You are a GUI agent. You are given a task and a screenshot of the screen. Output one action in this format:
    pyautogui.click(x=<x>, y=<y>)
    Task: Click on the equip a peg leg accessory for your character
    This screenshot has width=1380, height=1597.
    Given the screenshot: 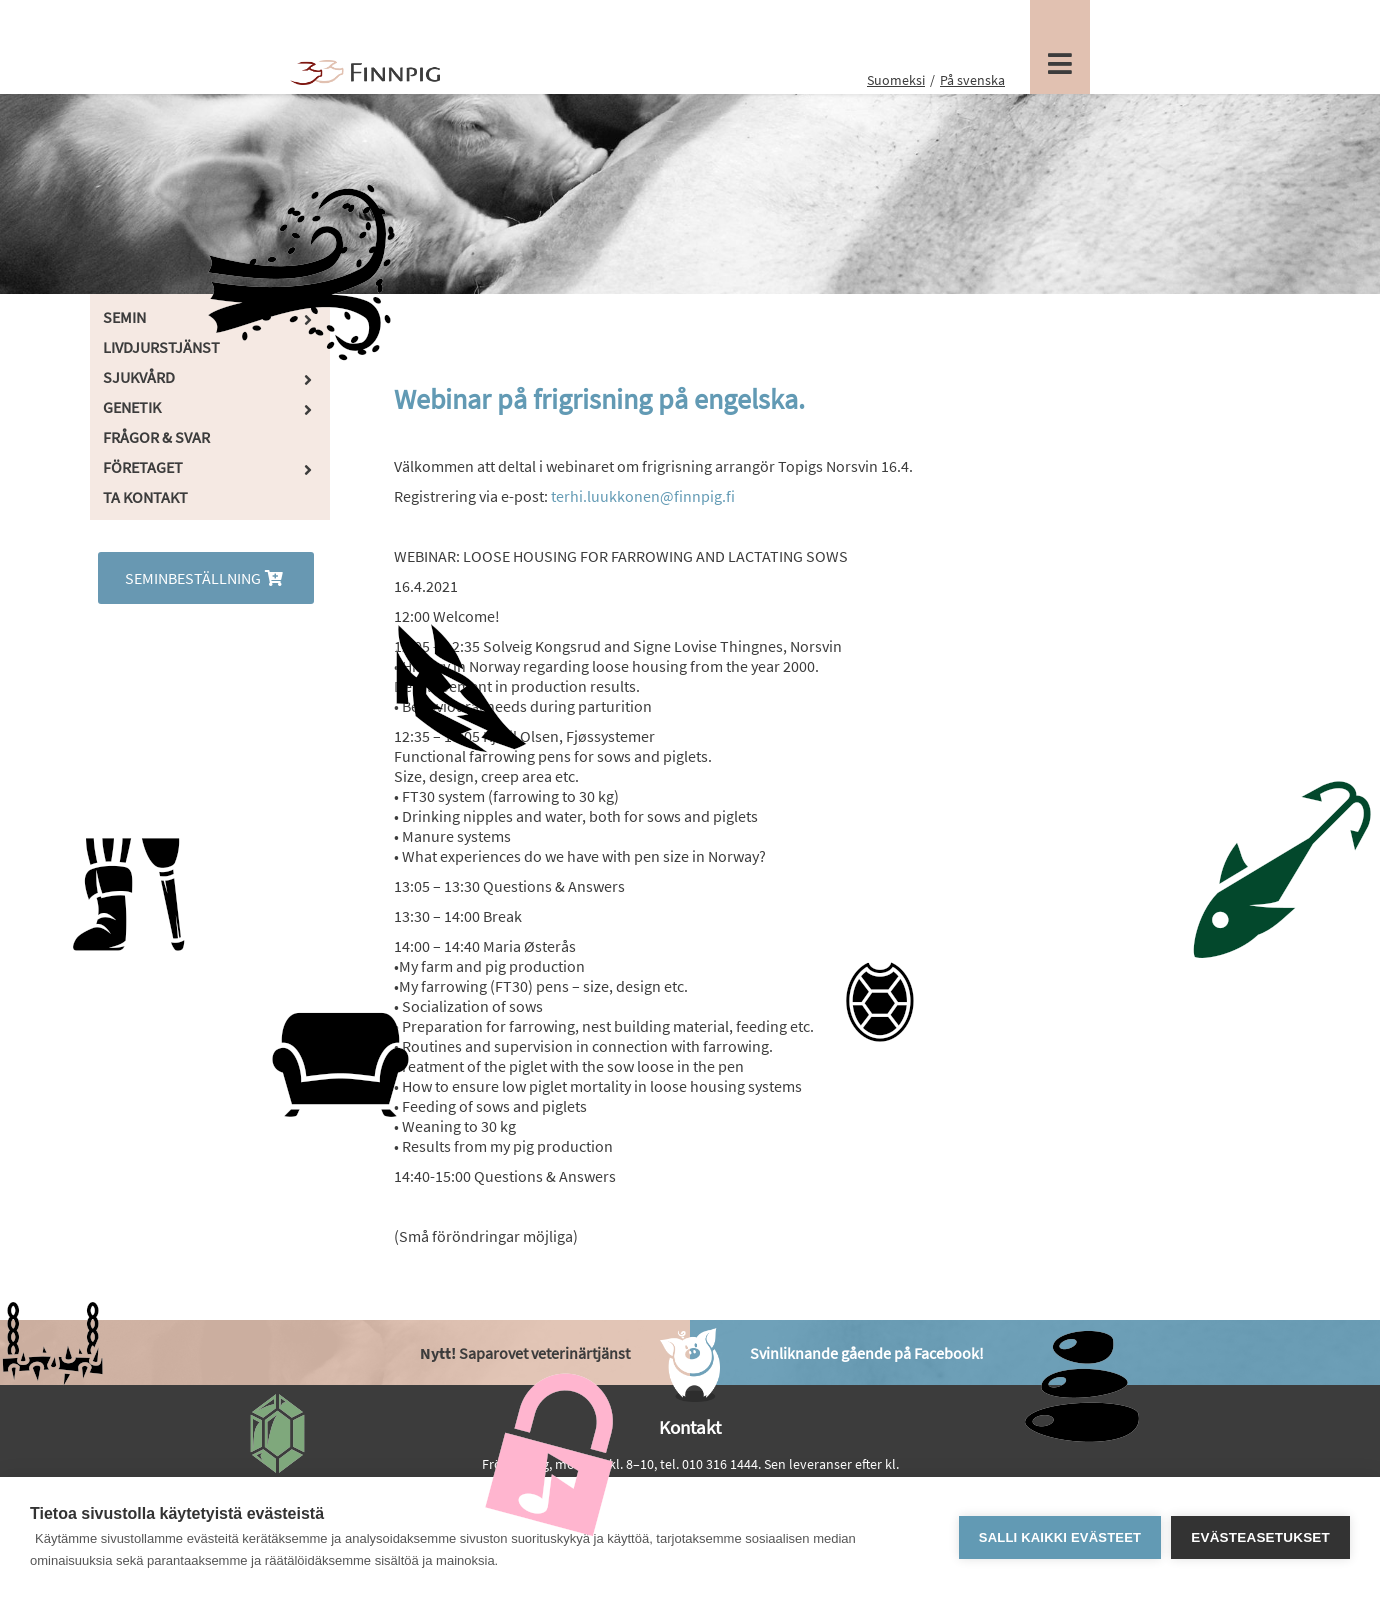 What is the action you would take?
    pyautogui.click(x=129, y=894)
    